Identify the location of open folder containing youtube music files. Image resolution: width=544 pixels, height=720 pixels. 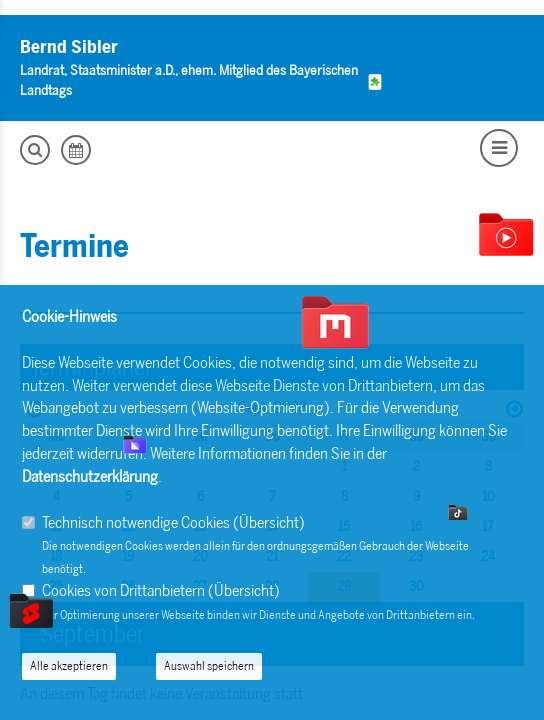
(506, 236).